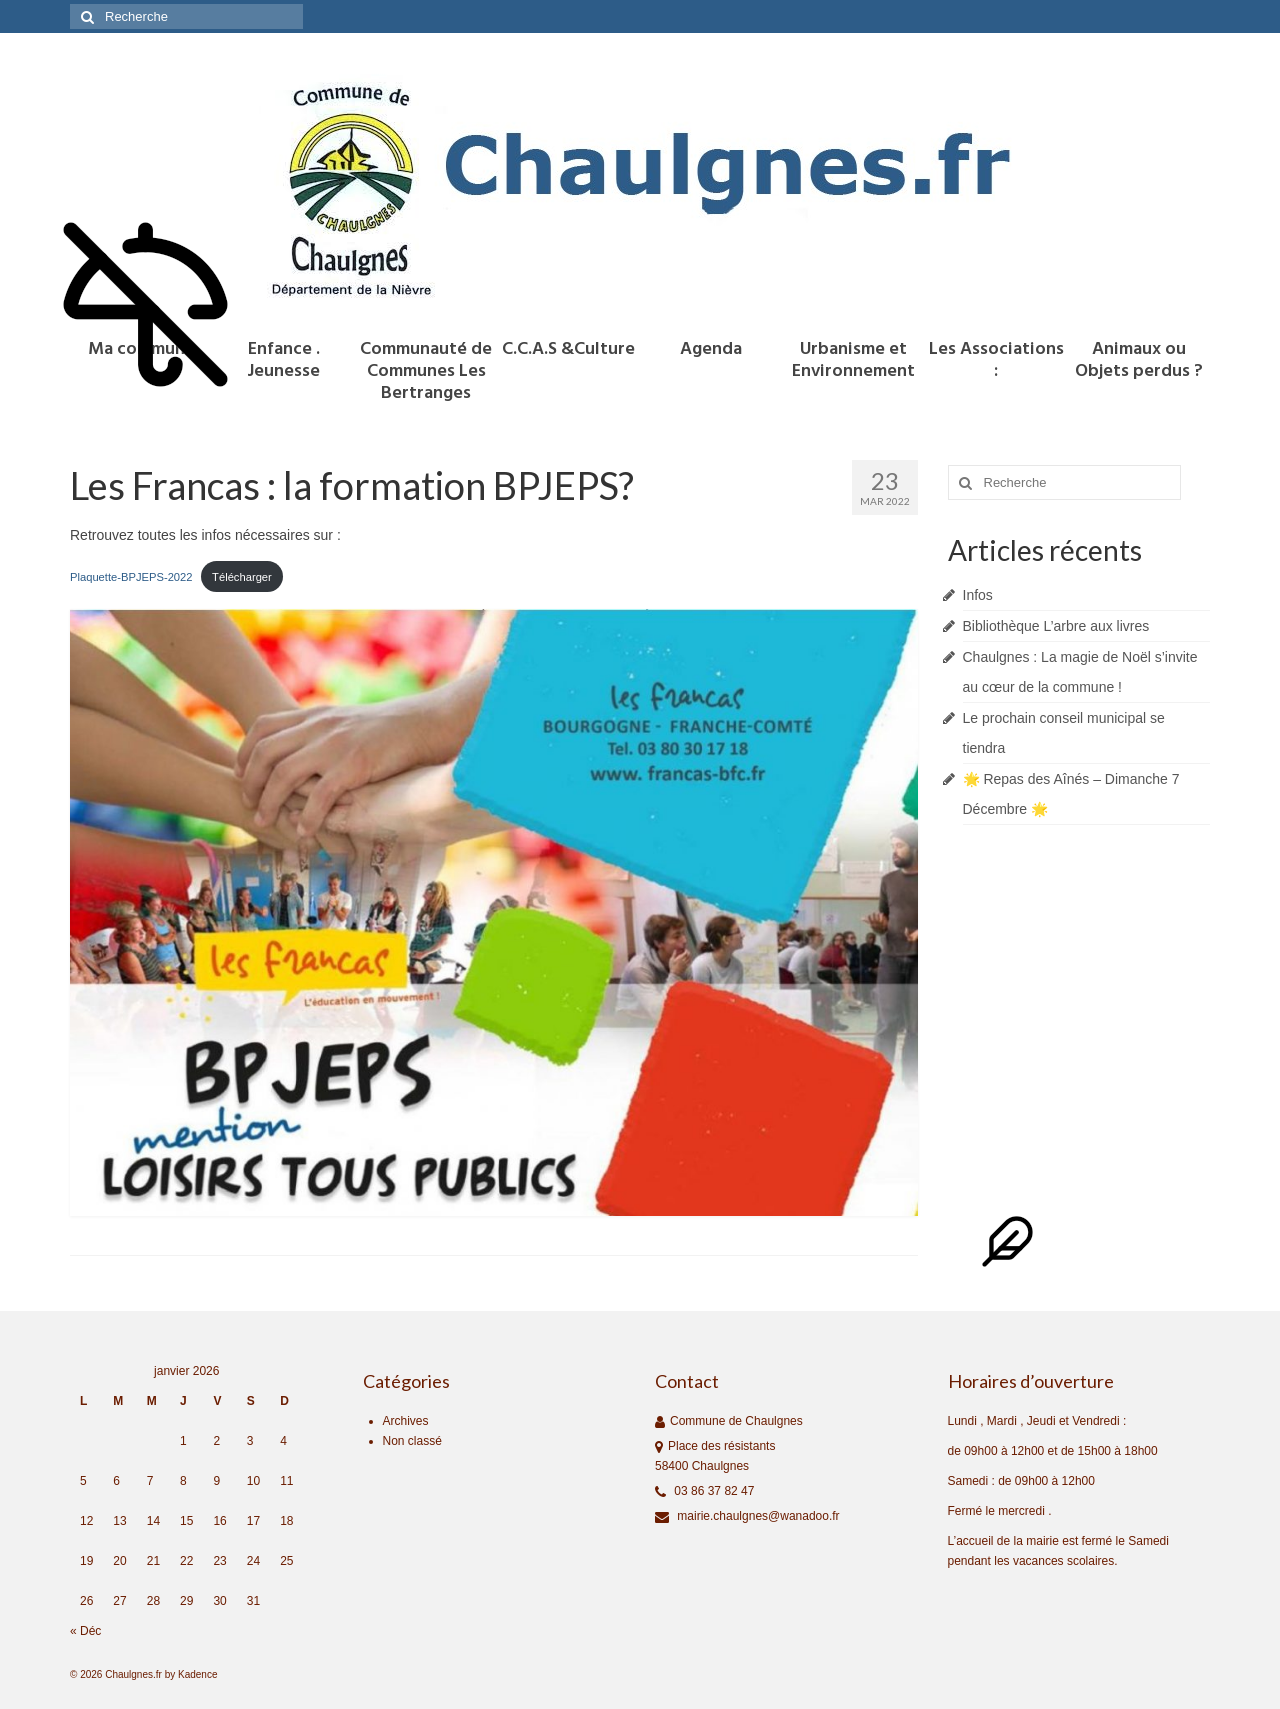  Describe the element at coordinates (1007, 1241) in the screenshot. I see `compose a new message or post` at that location.